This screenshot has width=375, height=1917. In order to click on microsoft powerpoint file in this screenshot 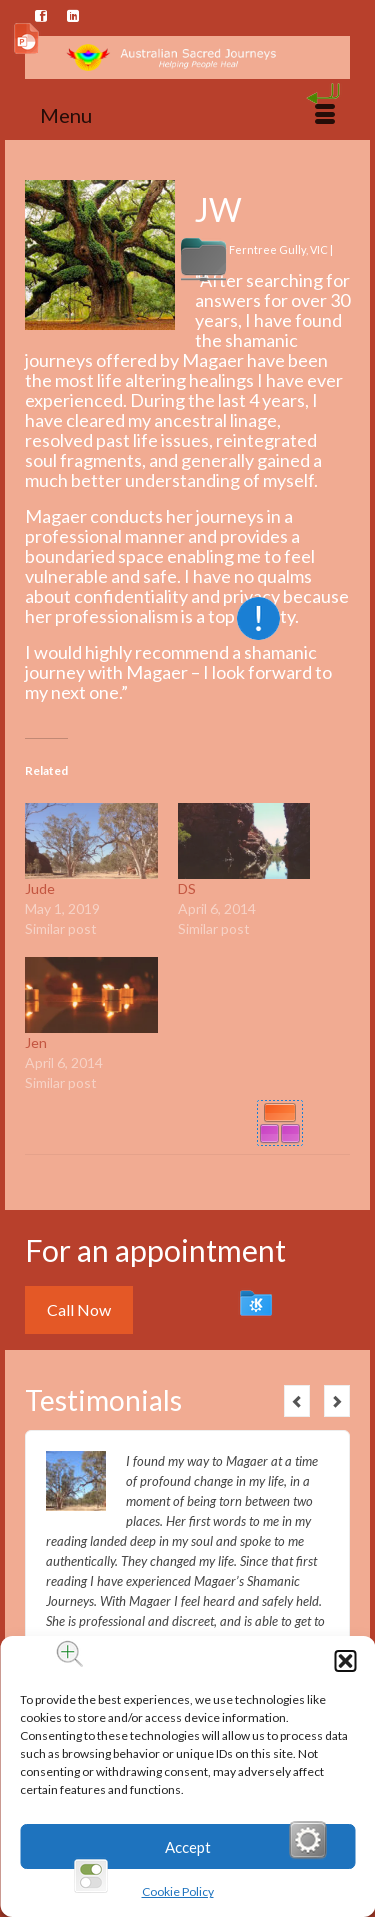, I will do `click(26, 38)`.